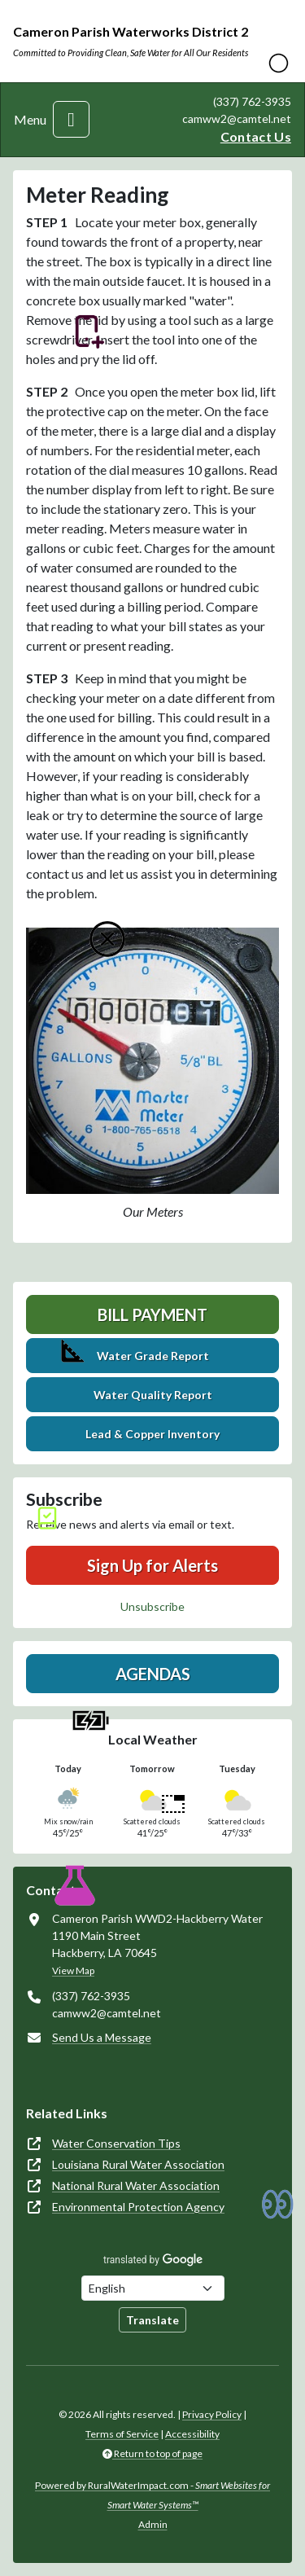 The height and width of the screenshot is (2576, 305). I want to click on close or dismiss a dialog, so click(107, 939).